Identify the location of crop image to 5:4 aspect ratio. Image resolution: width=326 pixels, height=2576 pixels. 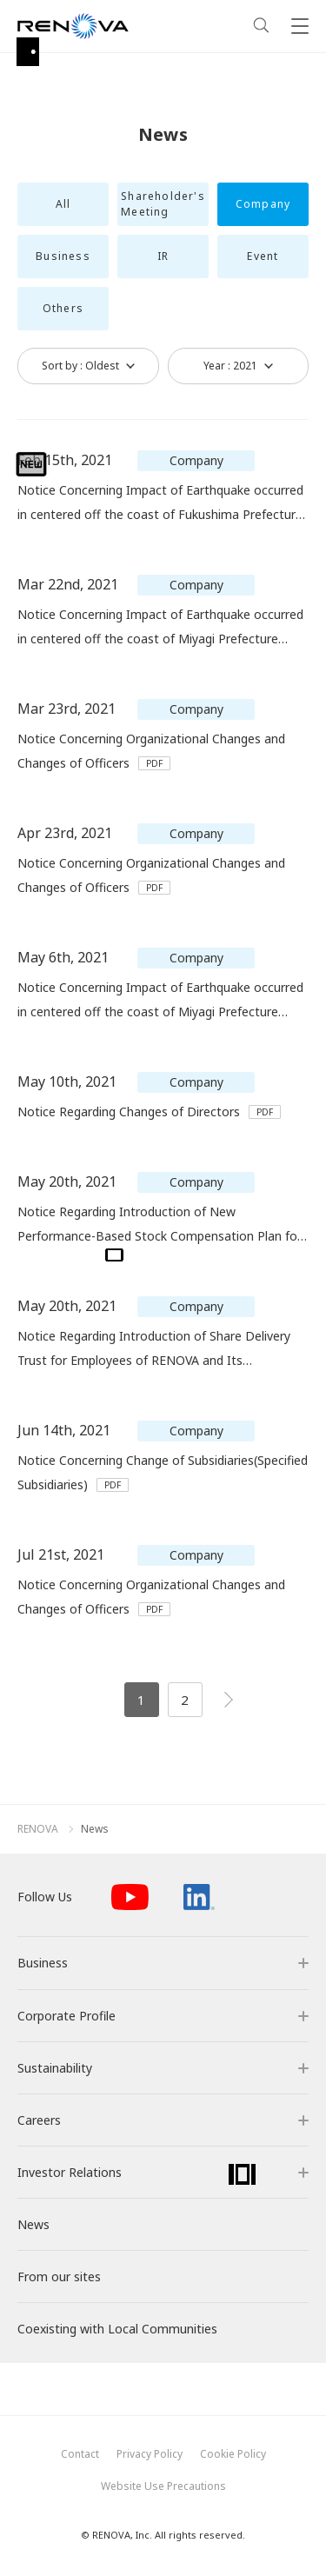
(114, 1255).